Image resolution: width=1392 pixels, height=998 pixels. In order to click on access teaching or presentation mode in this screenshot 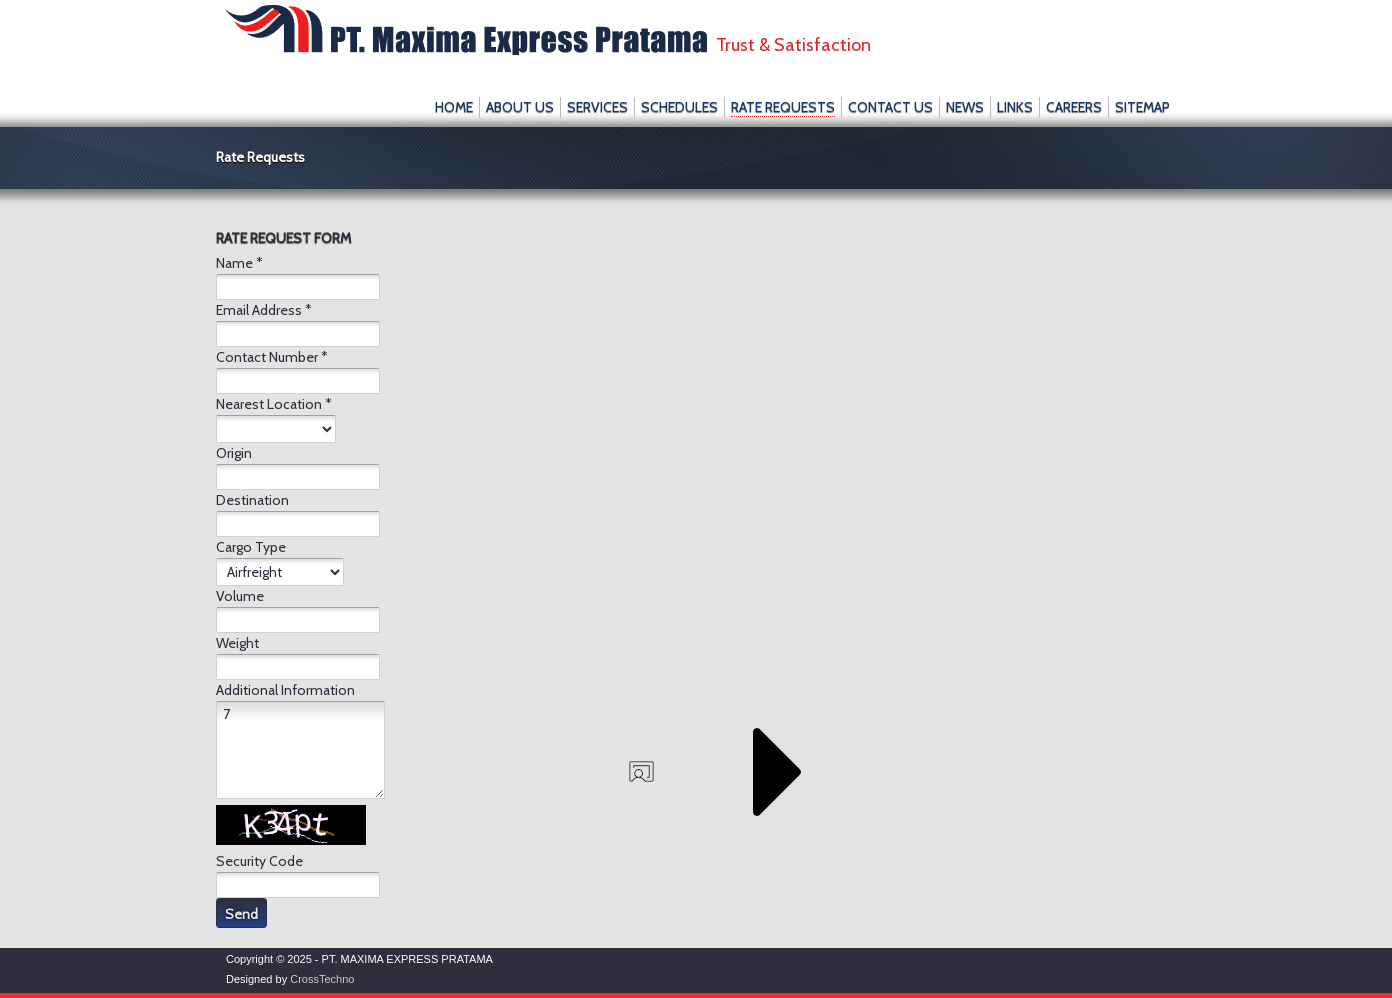, I will do `click(641, 771)`.